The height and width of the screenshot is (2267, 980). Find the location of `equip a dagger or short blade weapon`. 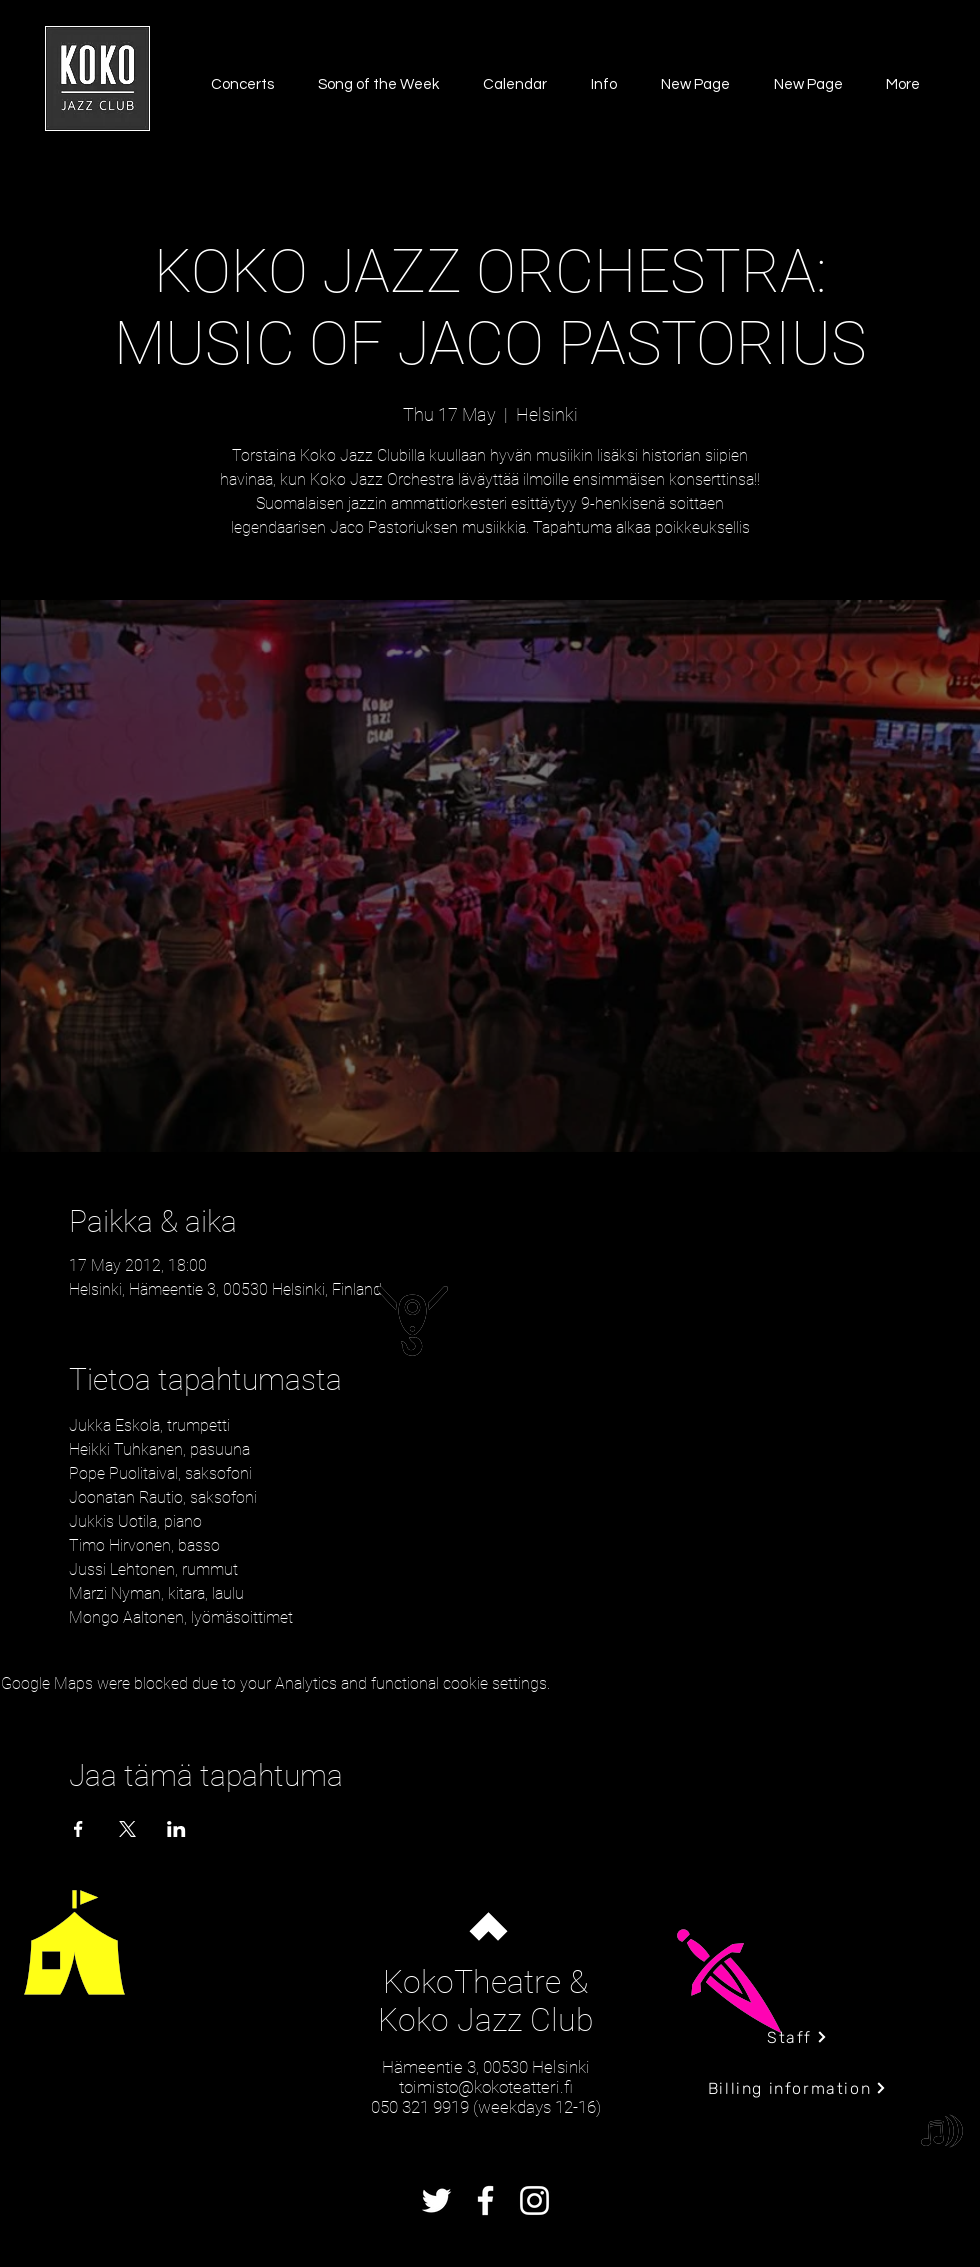

equip a dagger or short blade weapon is located at coordinates (729, 1981).